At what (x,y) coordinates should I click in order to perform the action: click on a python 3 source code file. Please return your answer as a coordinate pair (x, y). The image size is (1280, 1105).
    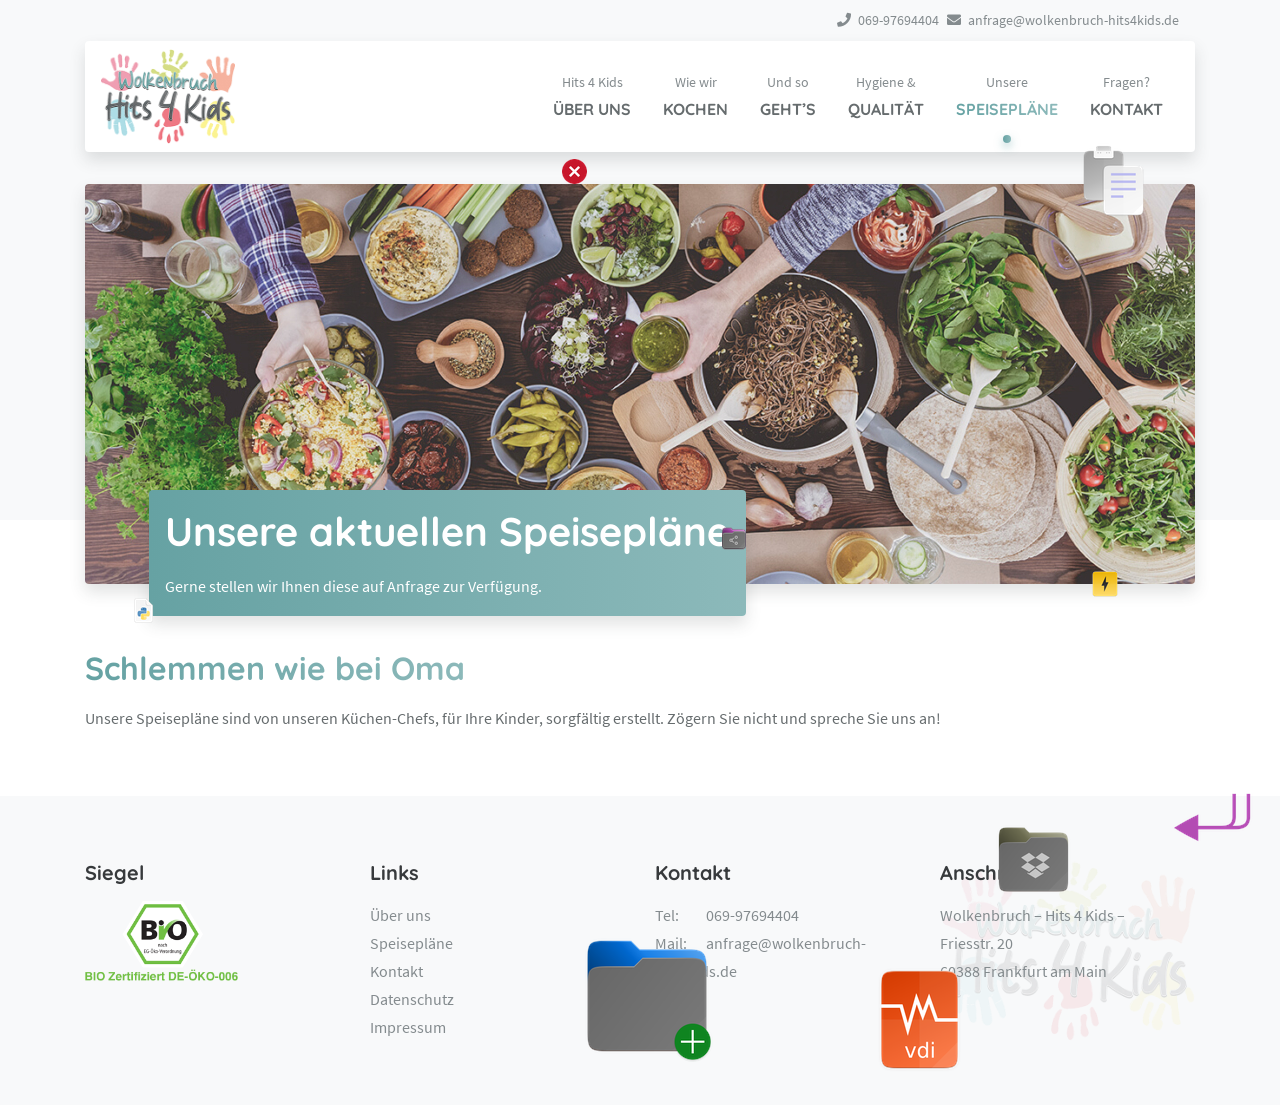
    Looking at the image, I should click on (143, 610).